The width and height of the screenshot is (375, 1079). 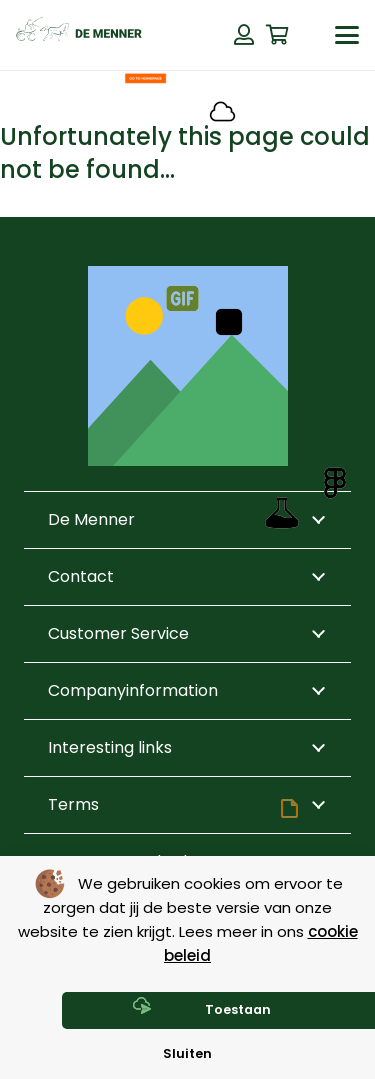 I want to click on send to remote agent or cloud service, so click(x=142, y=1005).